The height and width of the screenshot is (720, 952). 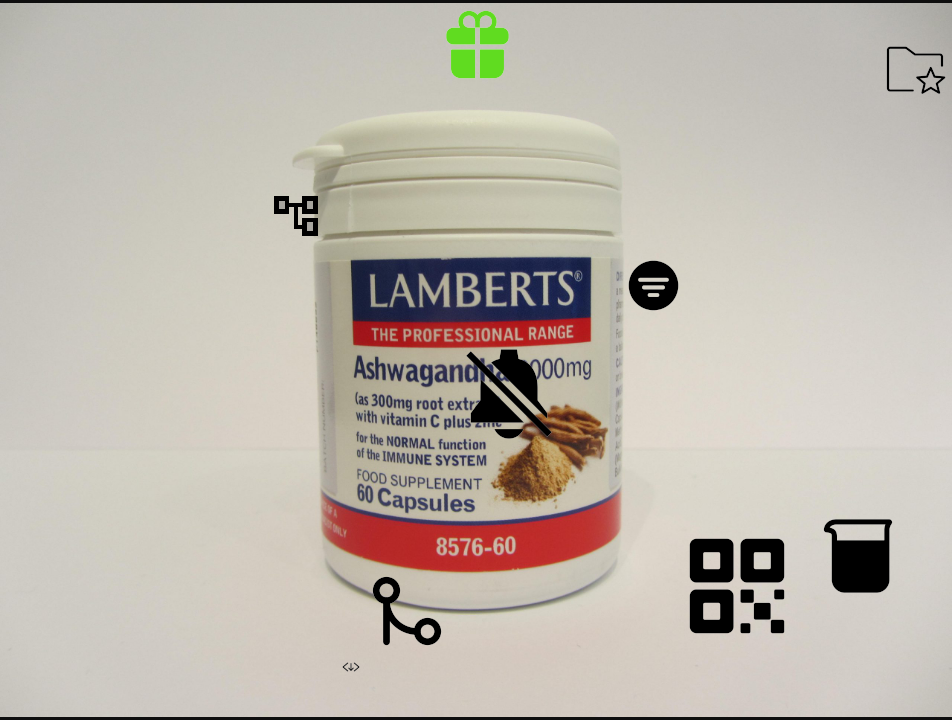 What do you see at coordinates (407, 611) in the screenshot?
I see `merge branches in version control` at bounding box center [407, 611].